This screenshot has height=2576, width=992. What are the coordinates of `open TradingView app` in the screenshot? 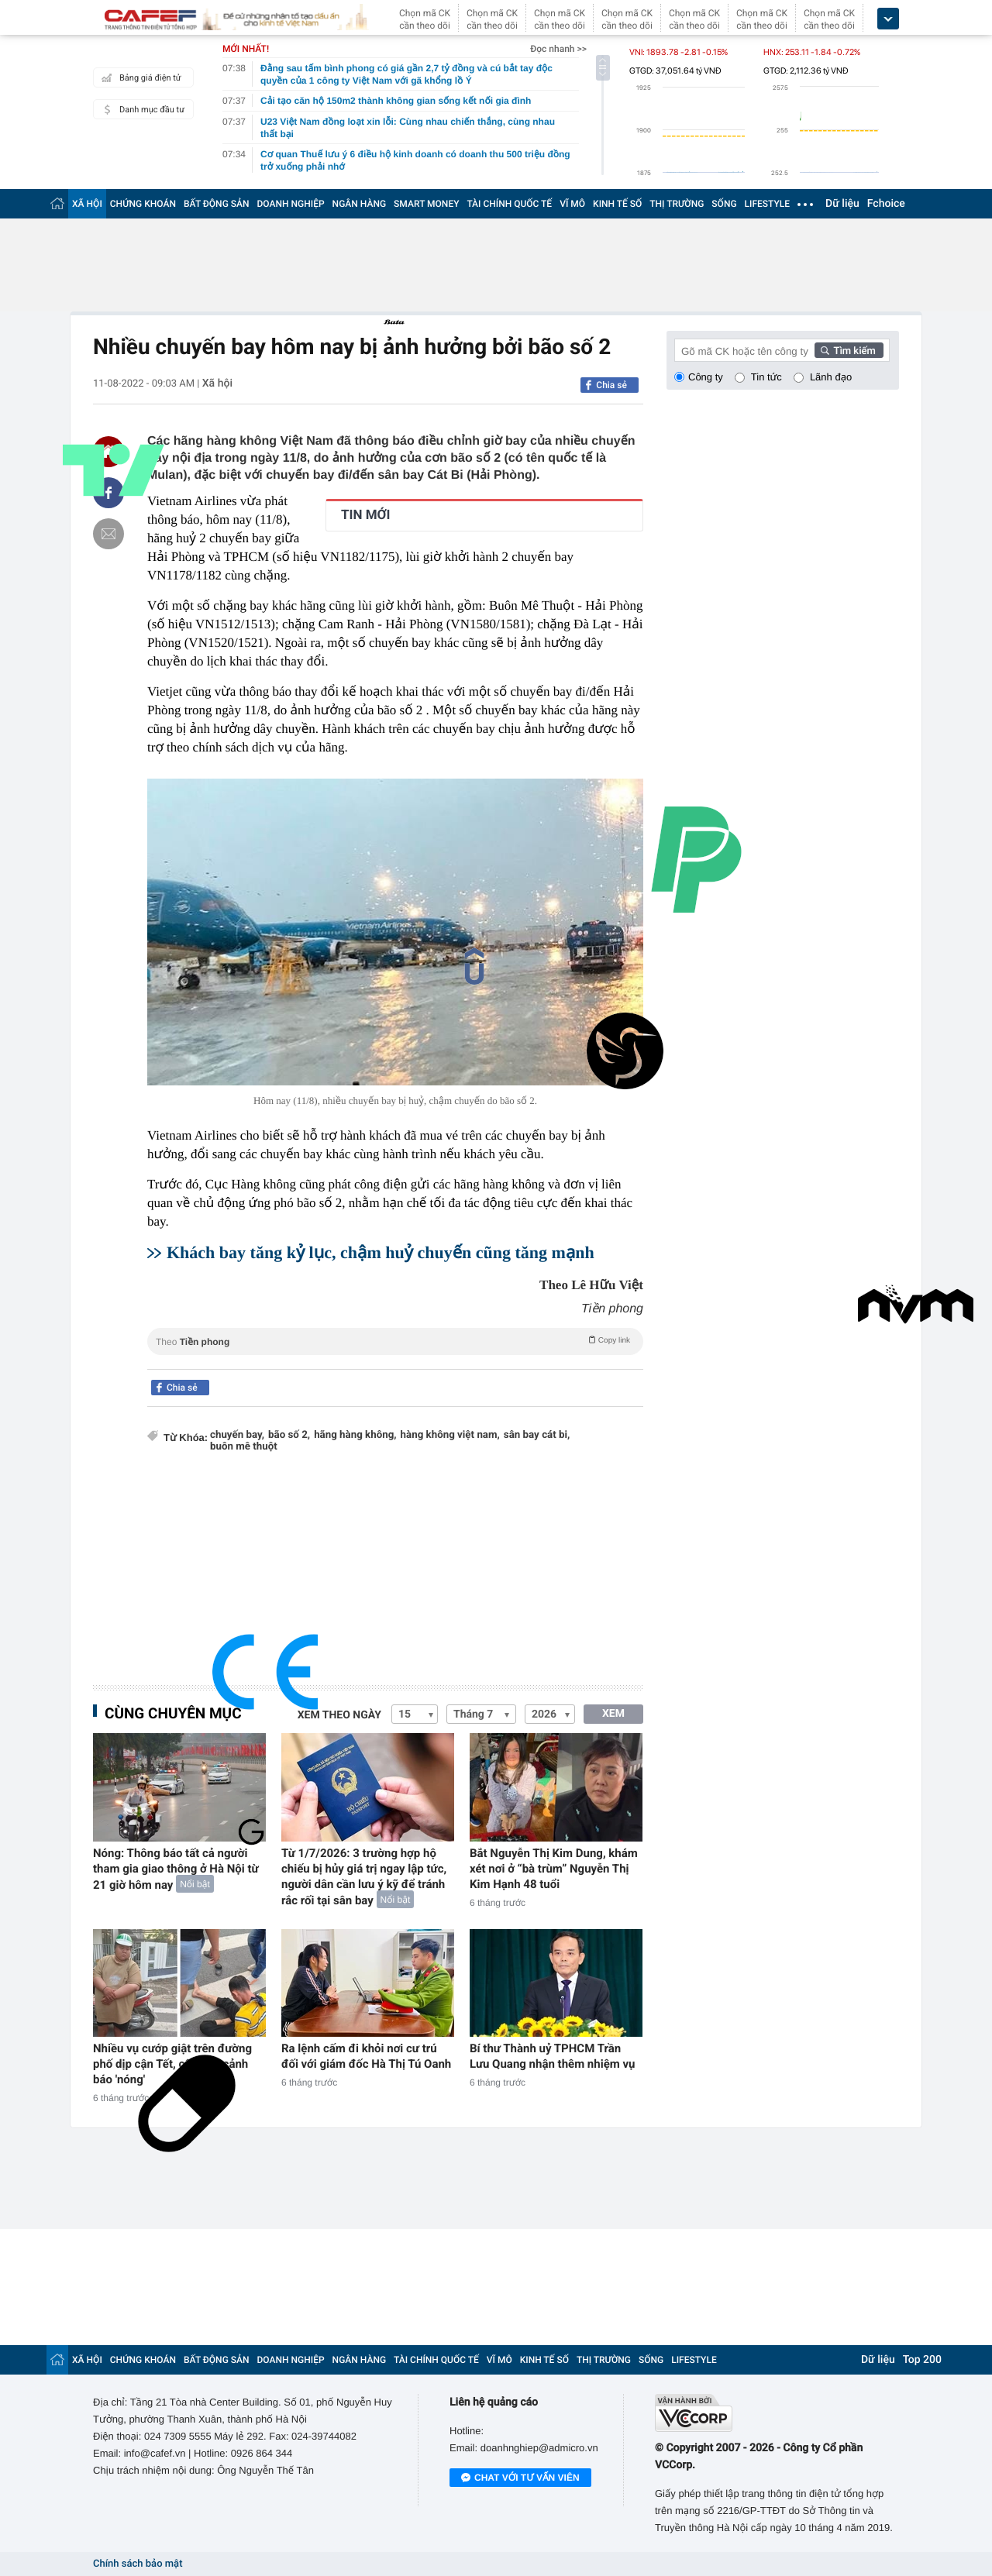 It's located at (113, 469).